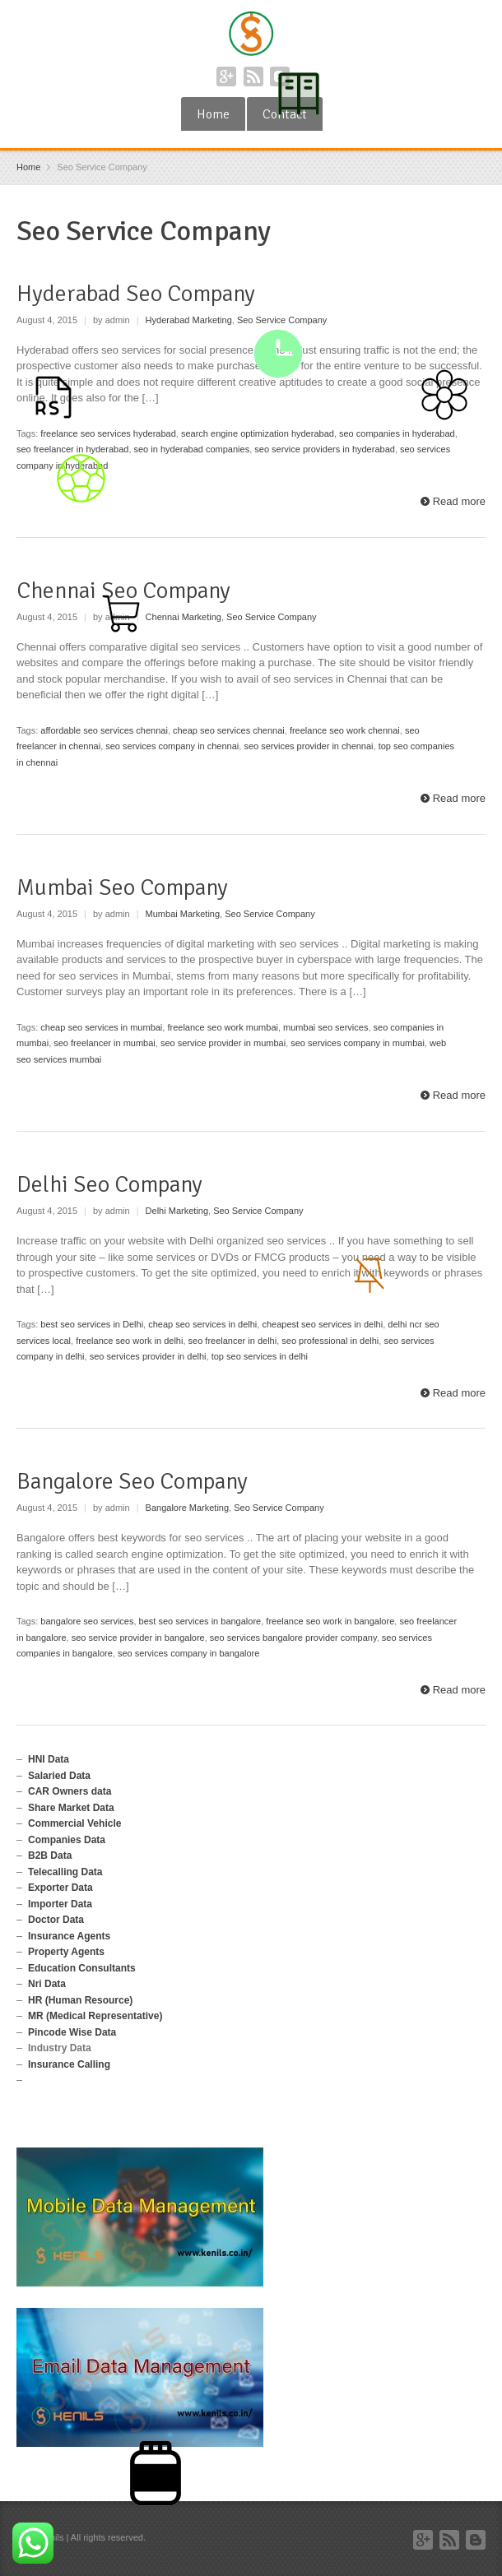 The height and width of the screenshot is (2576, 502). Describe the element at coordinates (53, 397) in the screenshot. I see `a Rust source code file` at that location.